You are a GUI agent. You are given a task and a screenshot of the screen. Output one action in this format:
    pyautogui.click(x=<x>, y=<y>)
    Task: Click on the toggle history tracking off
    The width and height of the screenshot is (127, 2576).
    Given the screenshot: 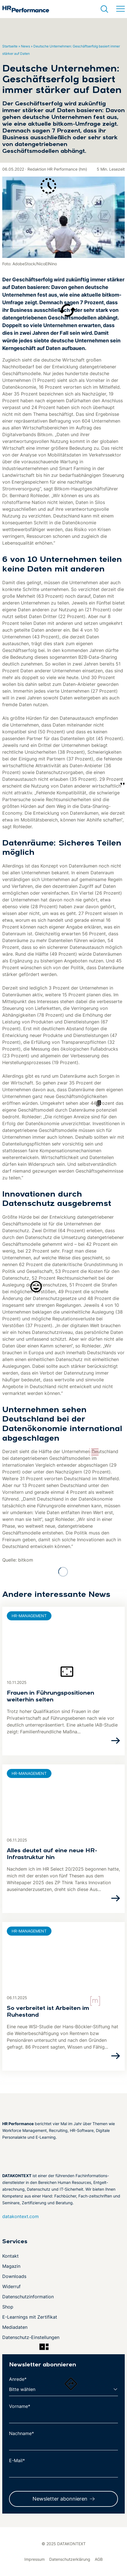 What is the action you would take?
    pyautogui.click(x=48, y=186)
    